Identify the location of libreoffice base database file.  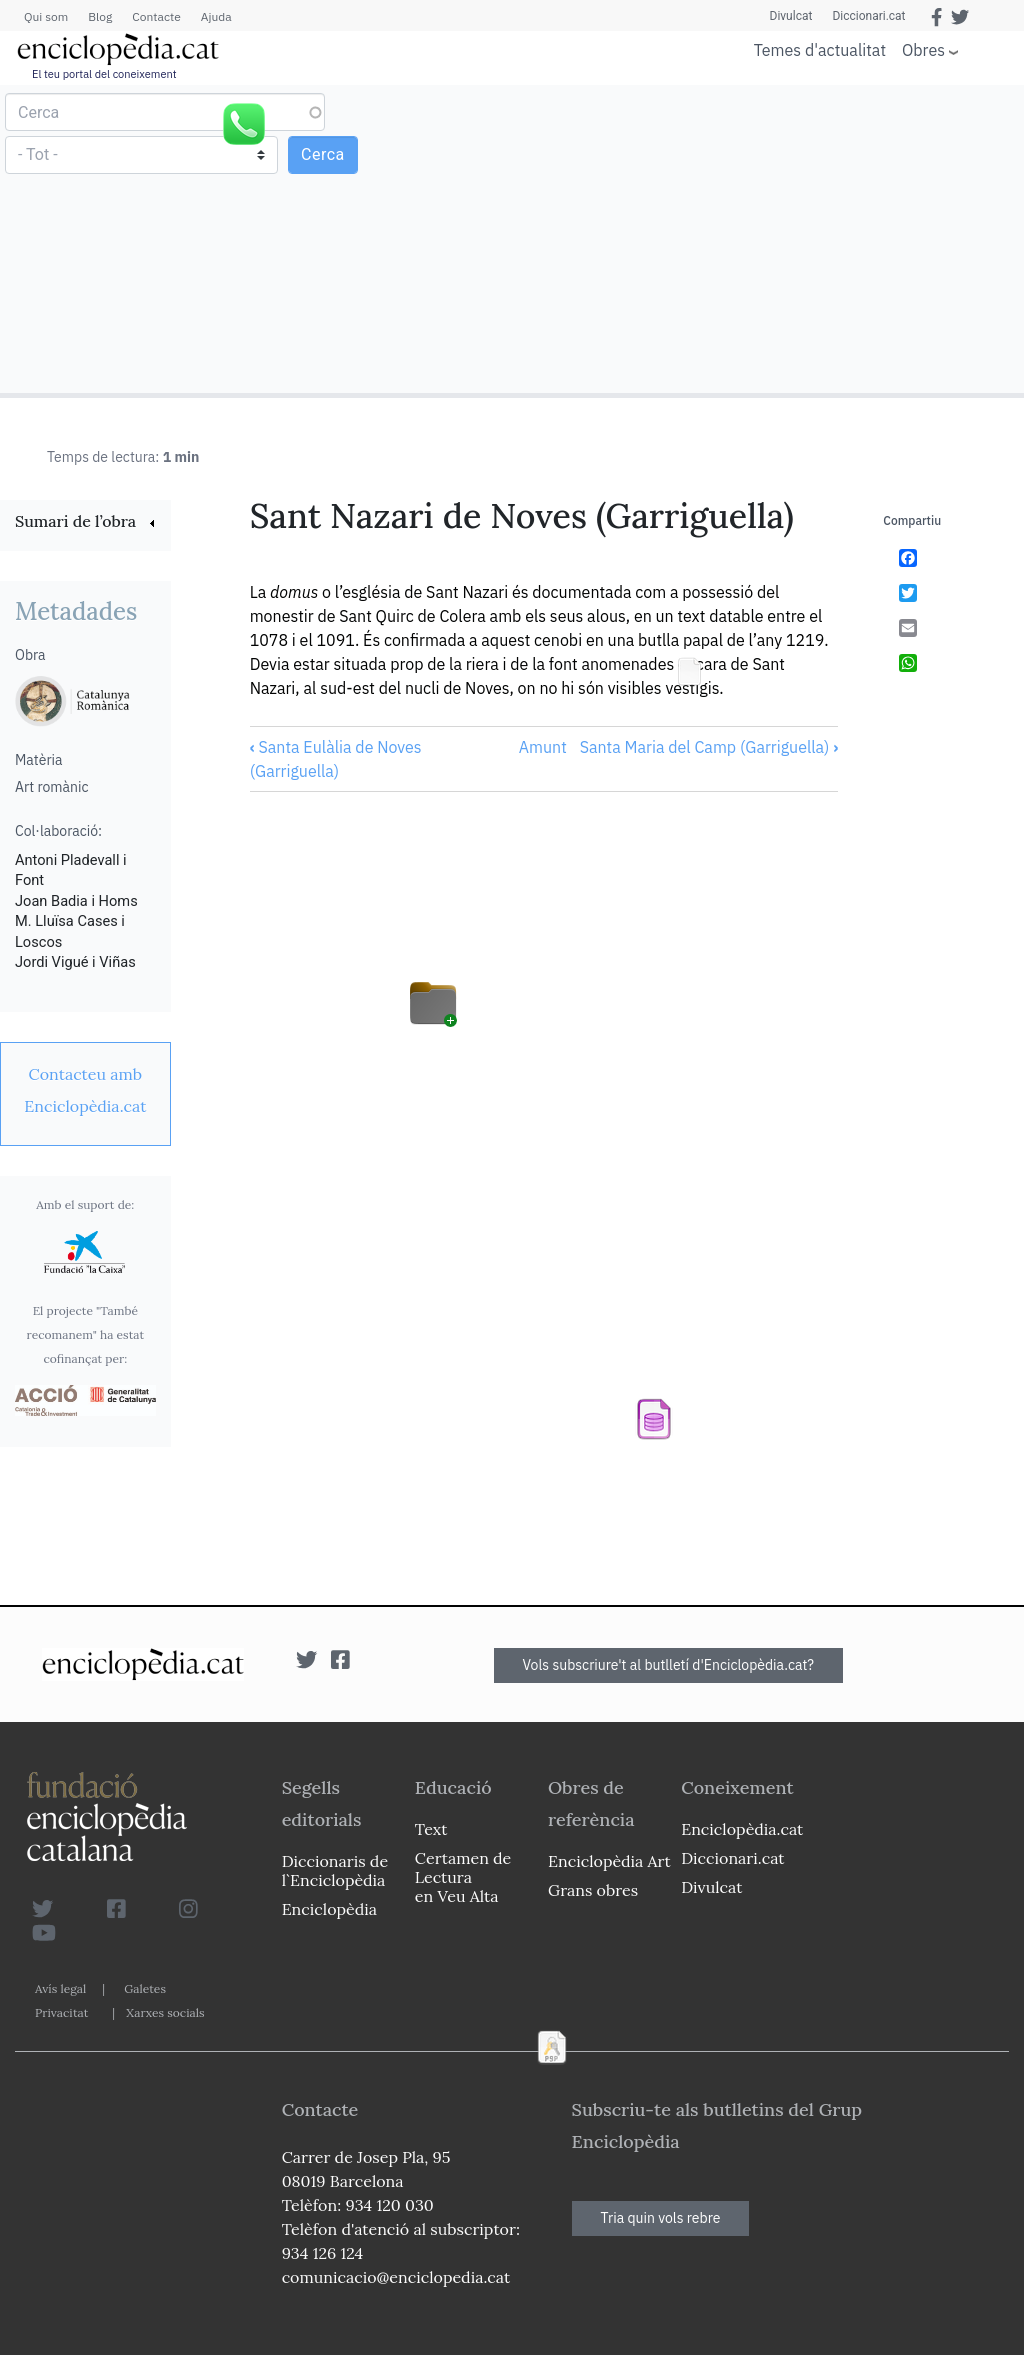
(654, 1419).